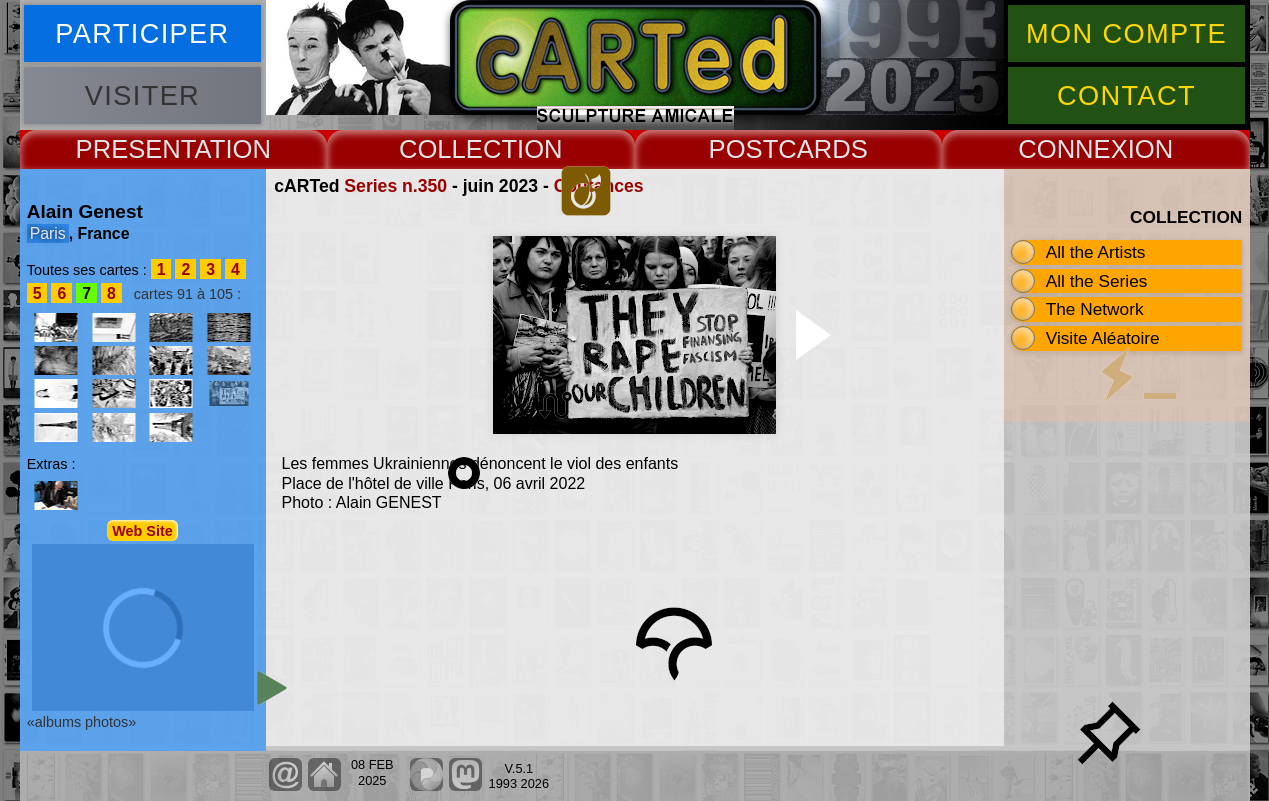 This screenshot has width=1269, height=801. Describe the element at coordinates (1138, 374) in the screenshot. I see `open hyper terminal application` at that location.